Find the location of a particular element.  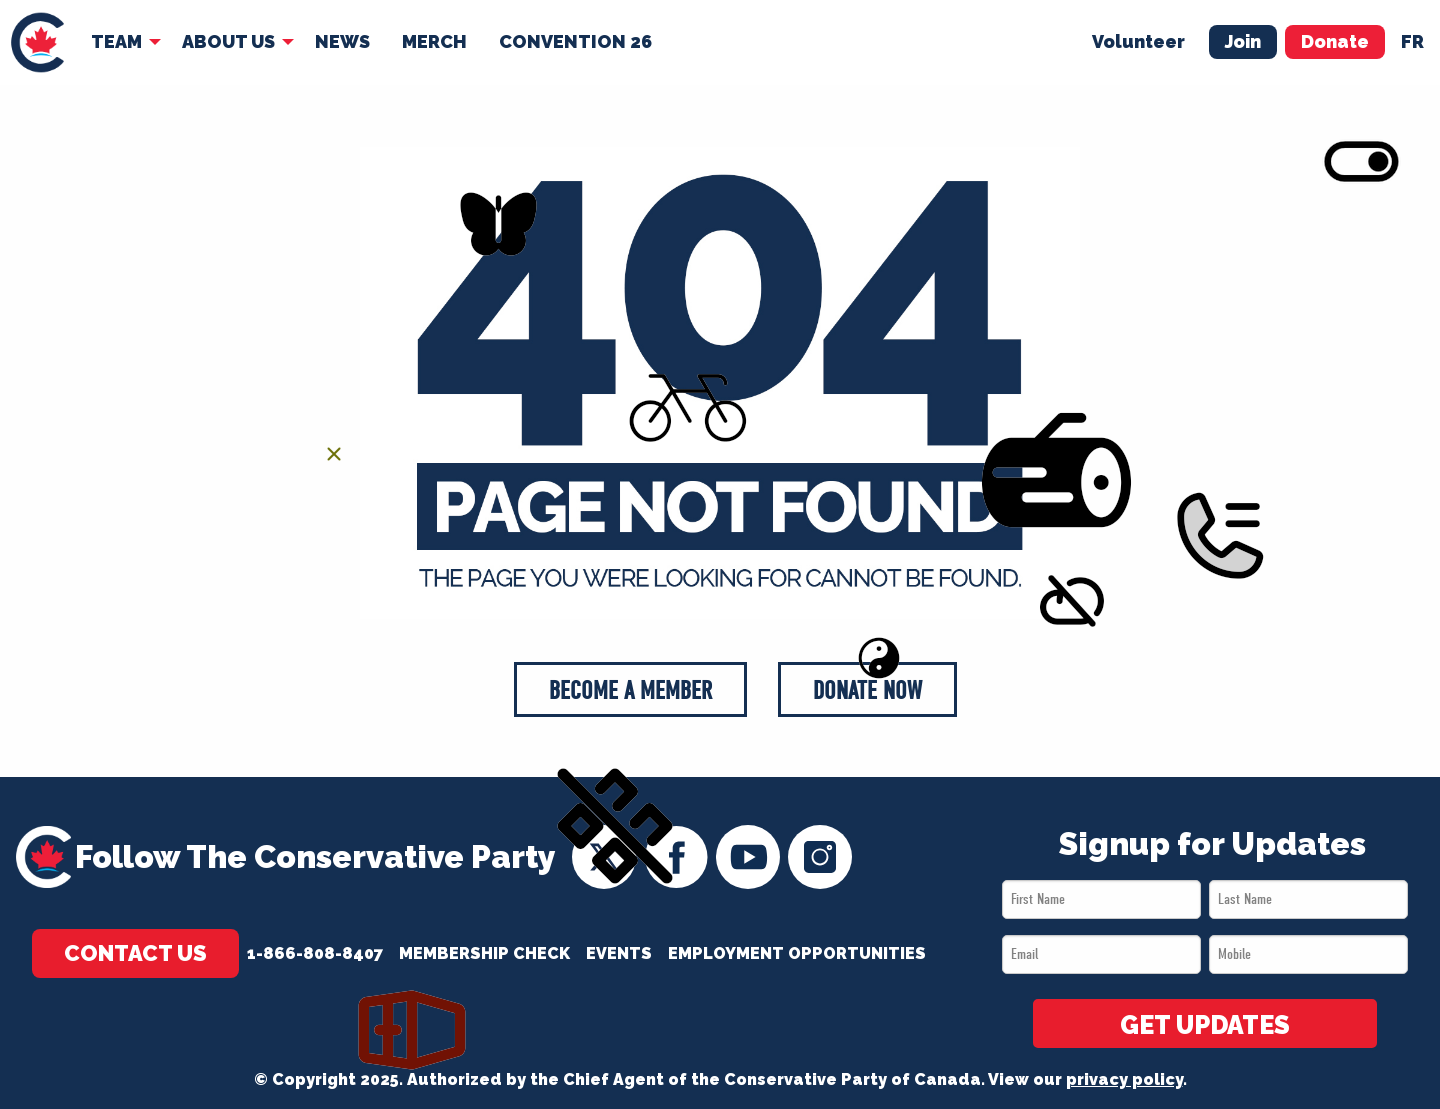

decorative nature or wildlife category indicator is located at coordinates (498, 222).